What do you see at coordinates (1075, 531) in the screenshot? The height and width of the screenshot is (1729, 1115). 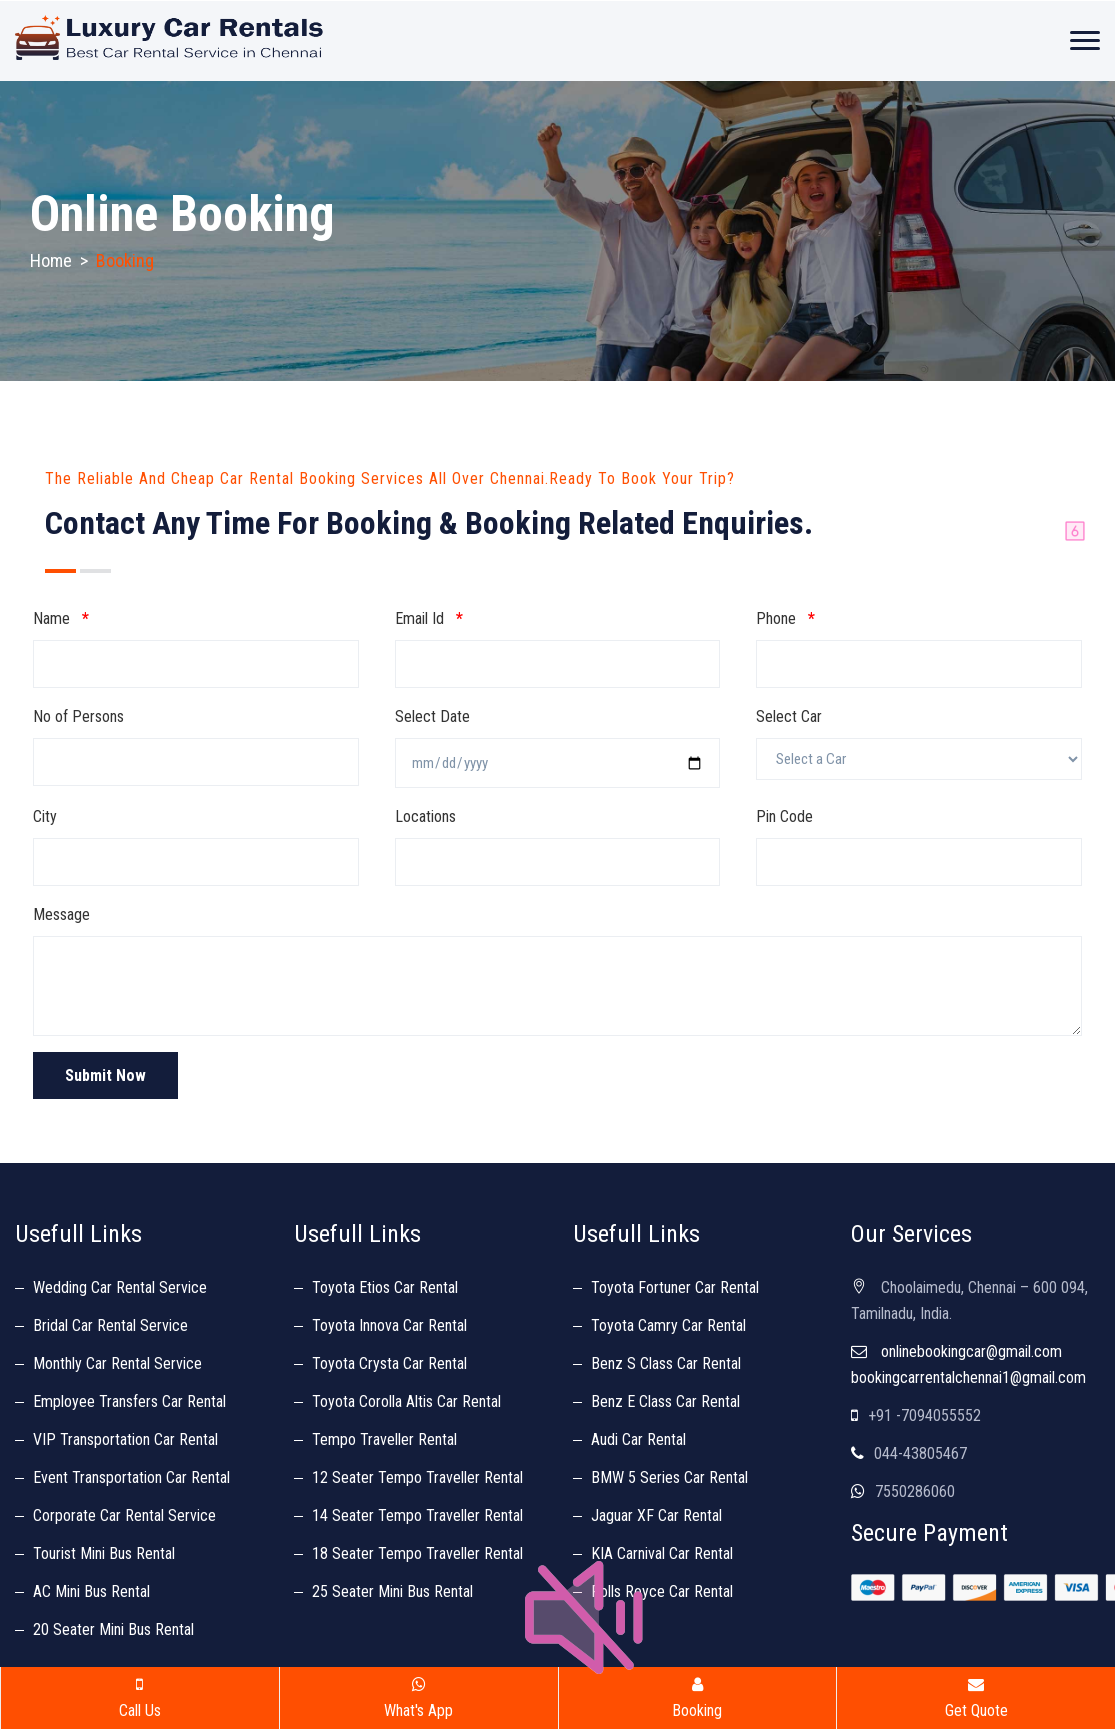 I see `select the number six` at bounding box center [1075, 531].